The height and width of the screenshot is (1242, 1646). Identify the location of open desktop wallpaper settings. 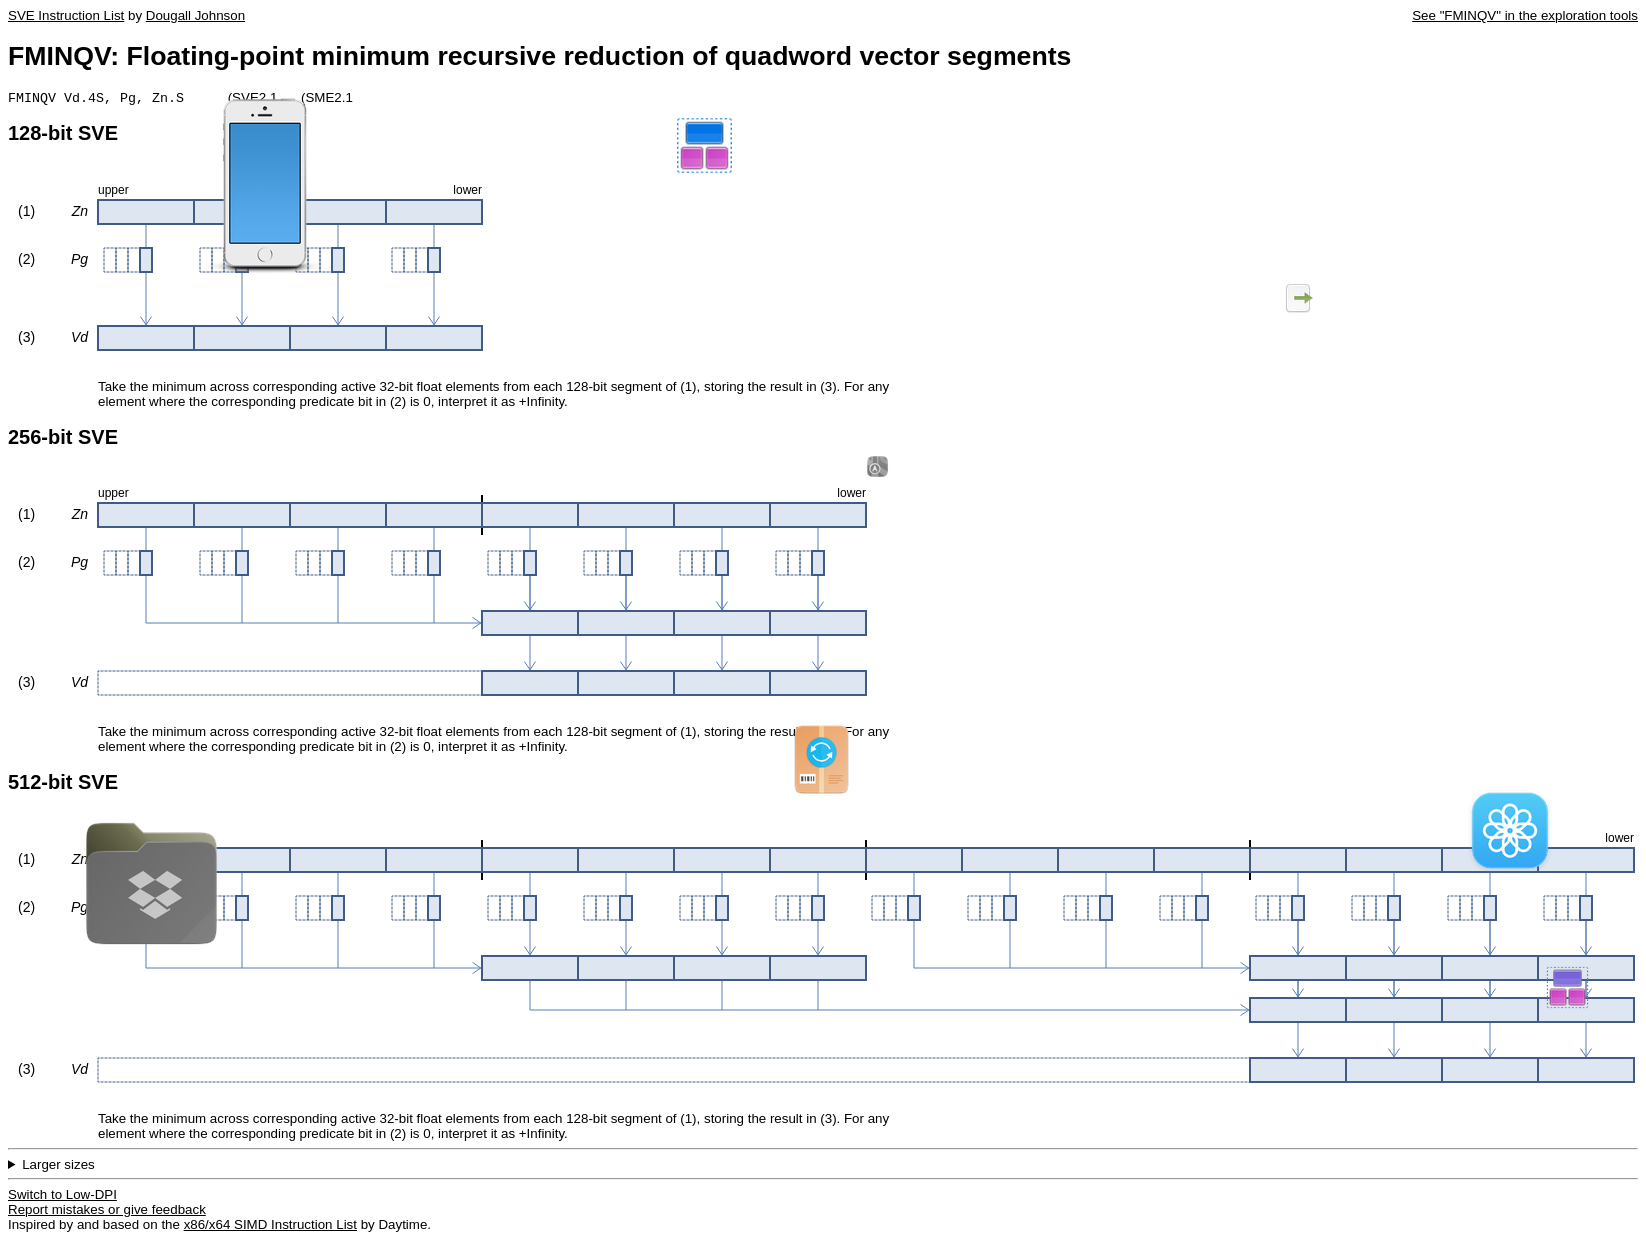
(1510, 832).